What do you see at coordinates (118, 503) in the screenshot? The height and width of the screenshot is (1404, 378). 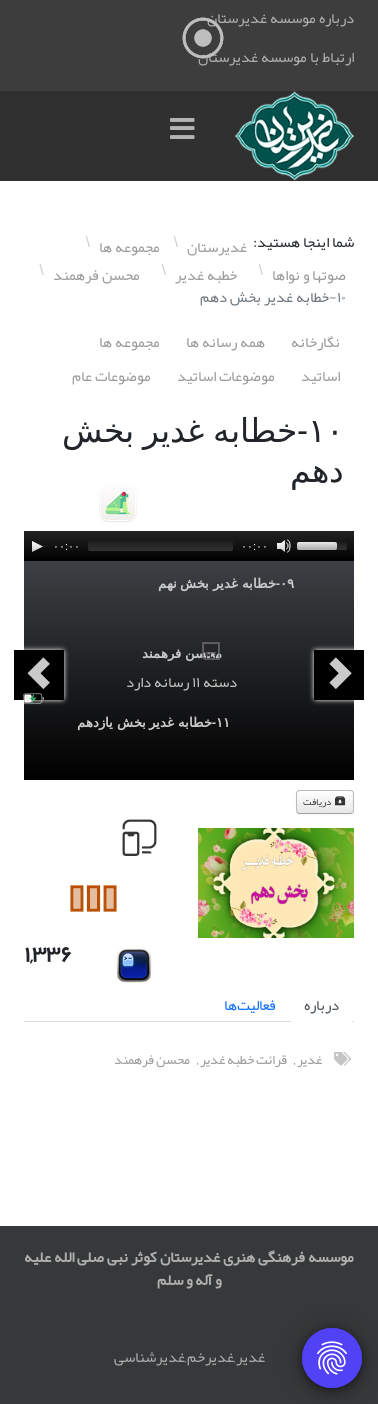 I see `open frog text extraction app` at bounding box center [118, 503].